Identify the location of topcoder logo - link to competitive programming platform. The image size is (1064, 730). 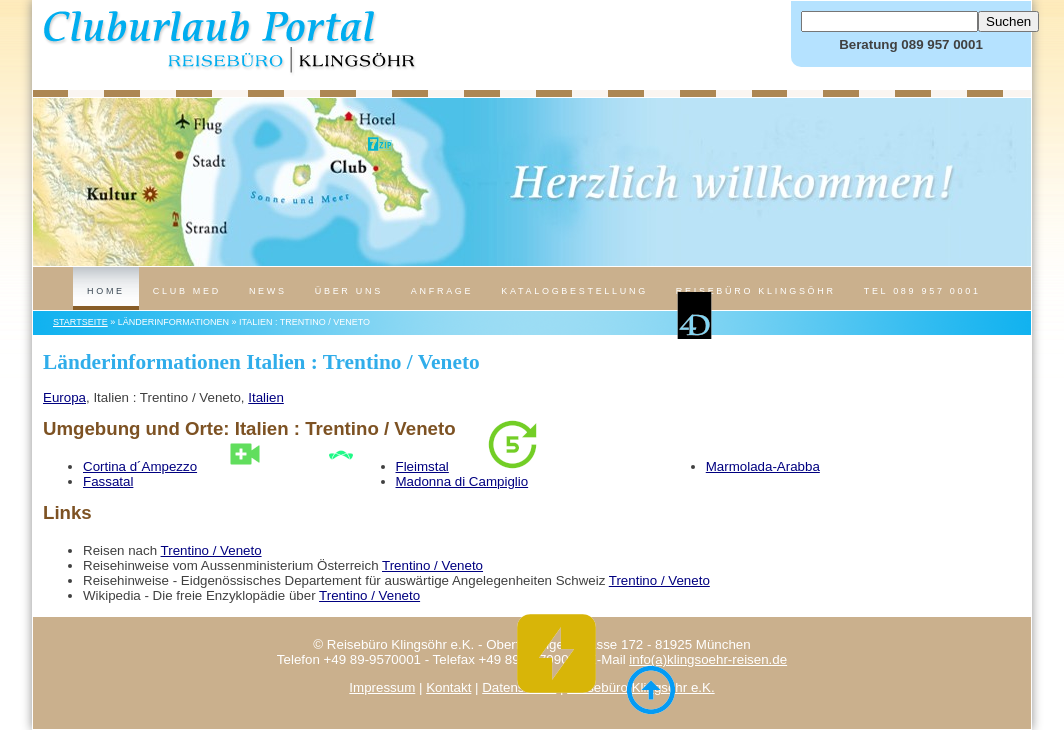
(341, 455).